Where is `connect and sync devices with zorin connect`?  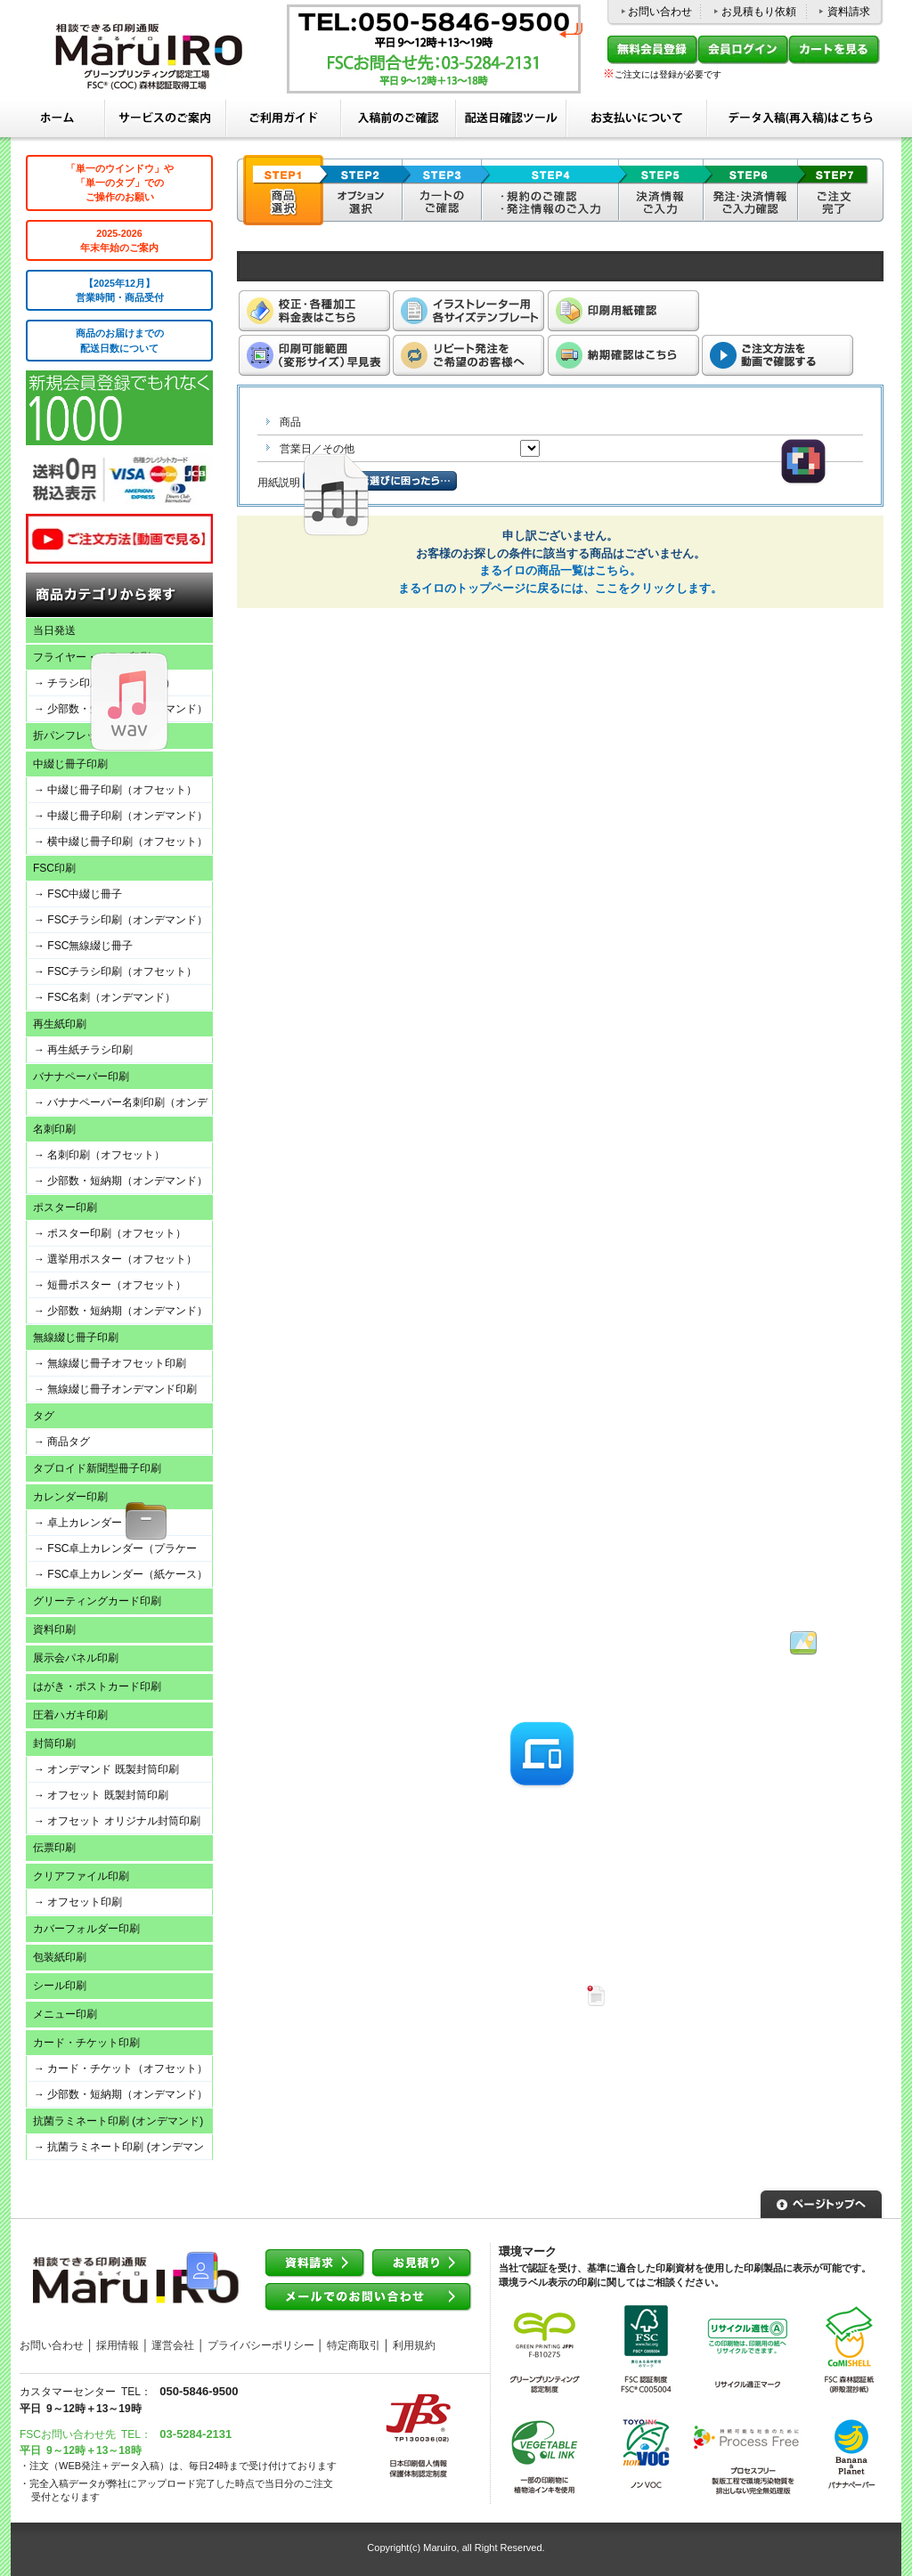
connect and sync devices with zorin connect is located at coordinates (542, 1753).